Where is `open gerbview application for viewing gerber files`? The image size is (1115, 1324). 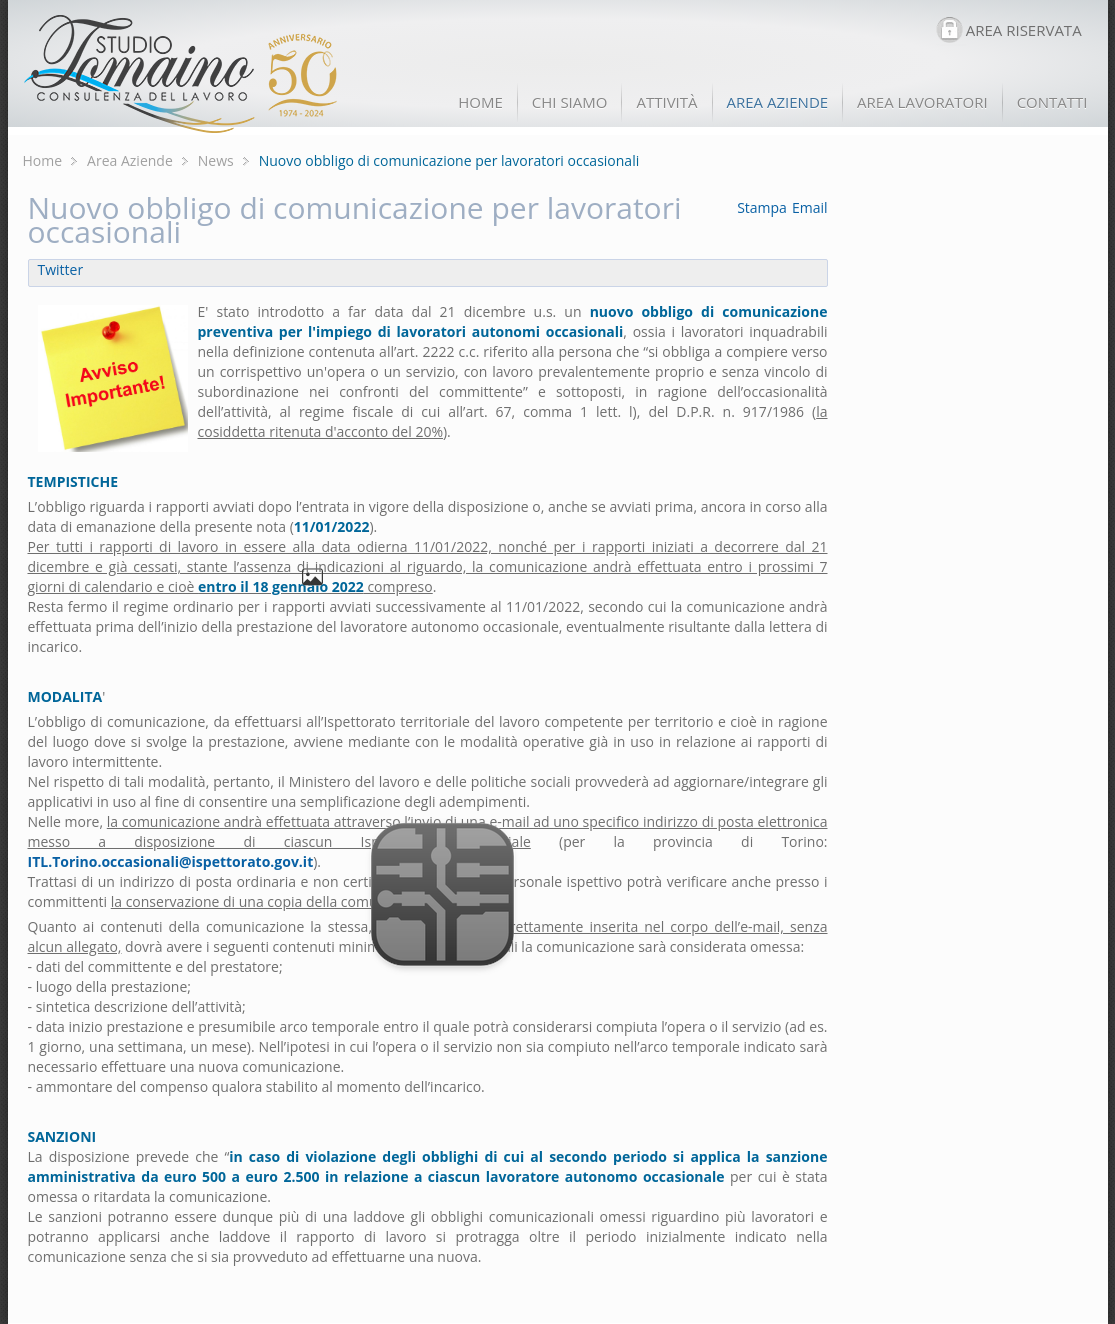 open gerbview application for viewing gerber files is located at coordinates (442, 894).